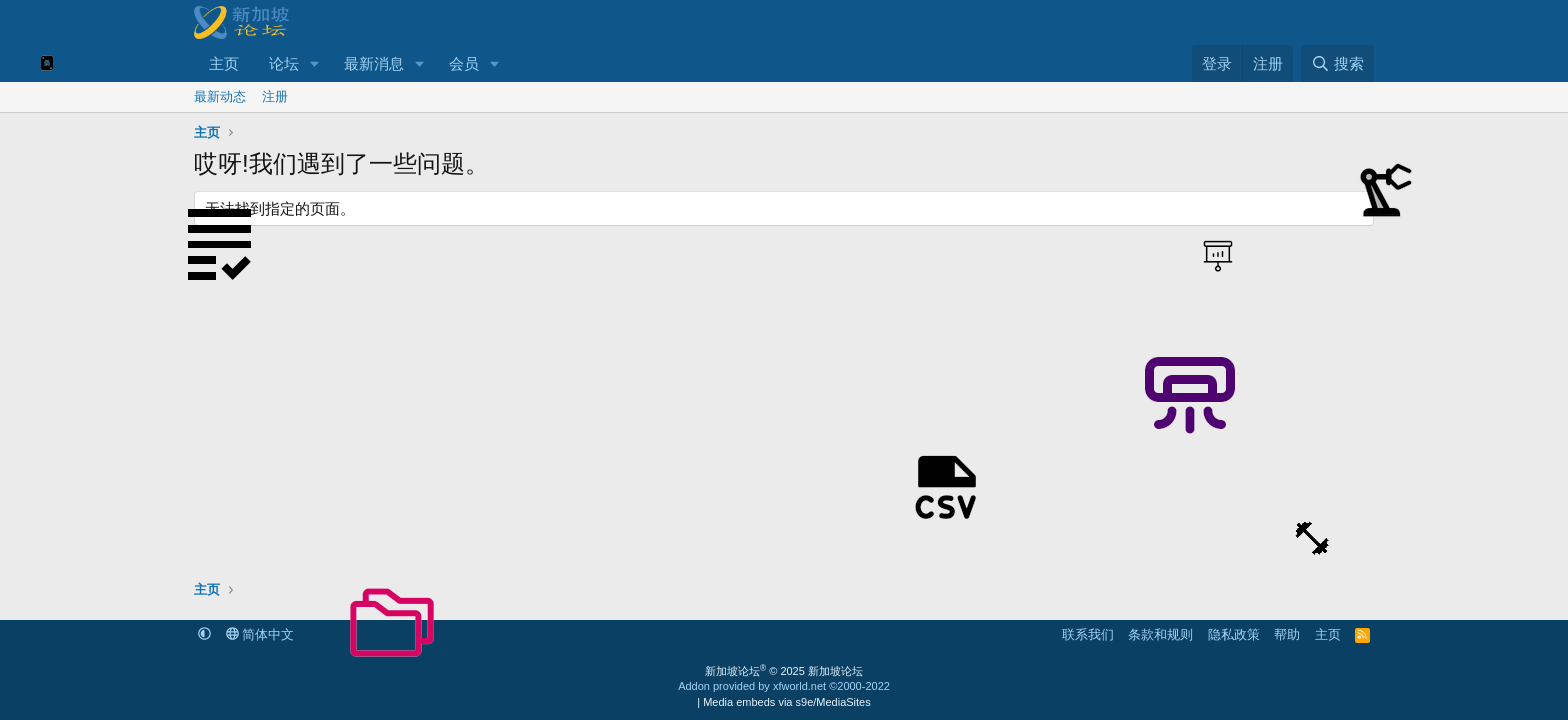 Image resolution: width=1568 pixels, height=720 pixels. What do you see at coordinates (47, 63) in the screenshot?
I see `ace playing card in a card game app` at bounding box center [47, 63].